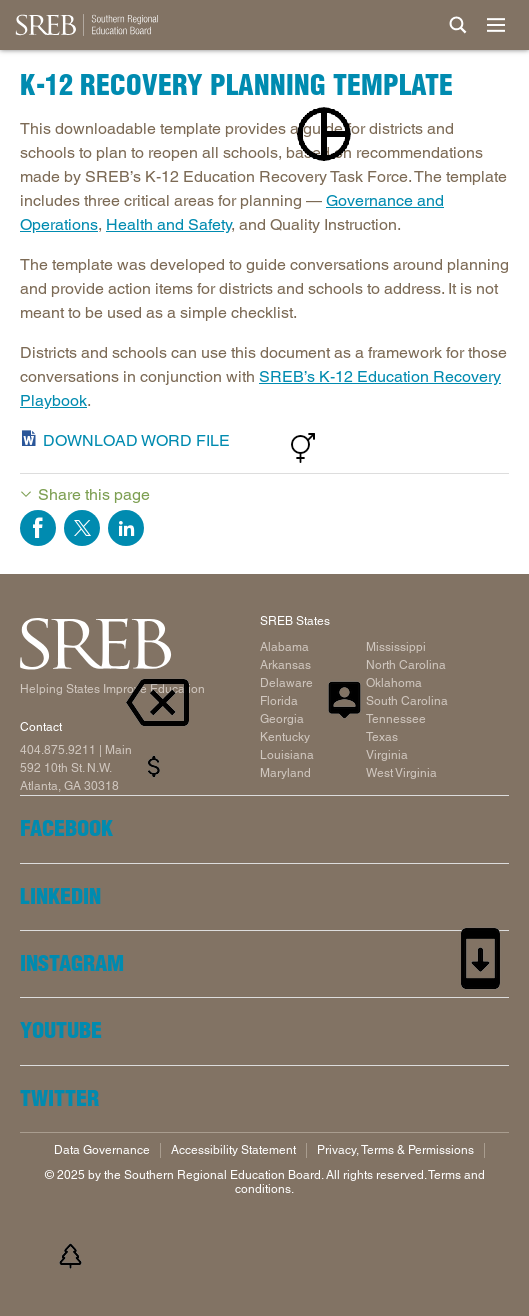 This screenshot has height=1316, width=529. I want to click on select gender or sex options, so click(303, 448).